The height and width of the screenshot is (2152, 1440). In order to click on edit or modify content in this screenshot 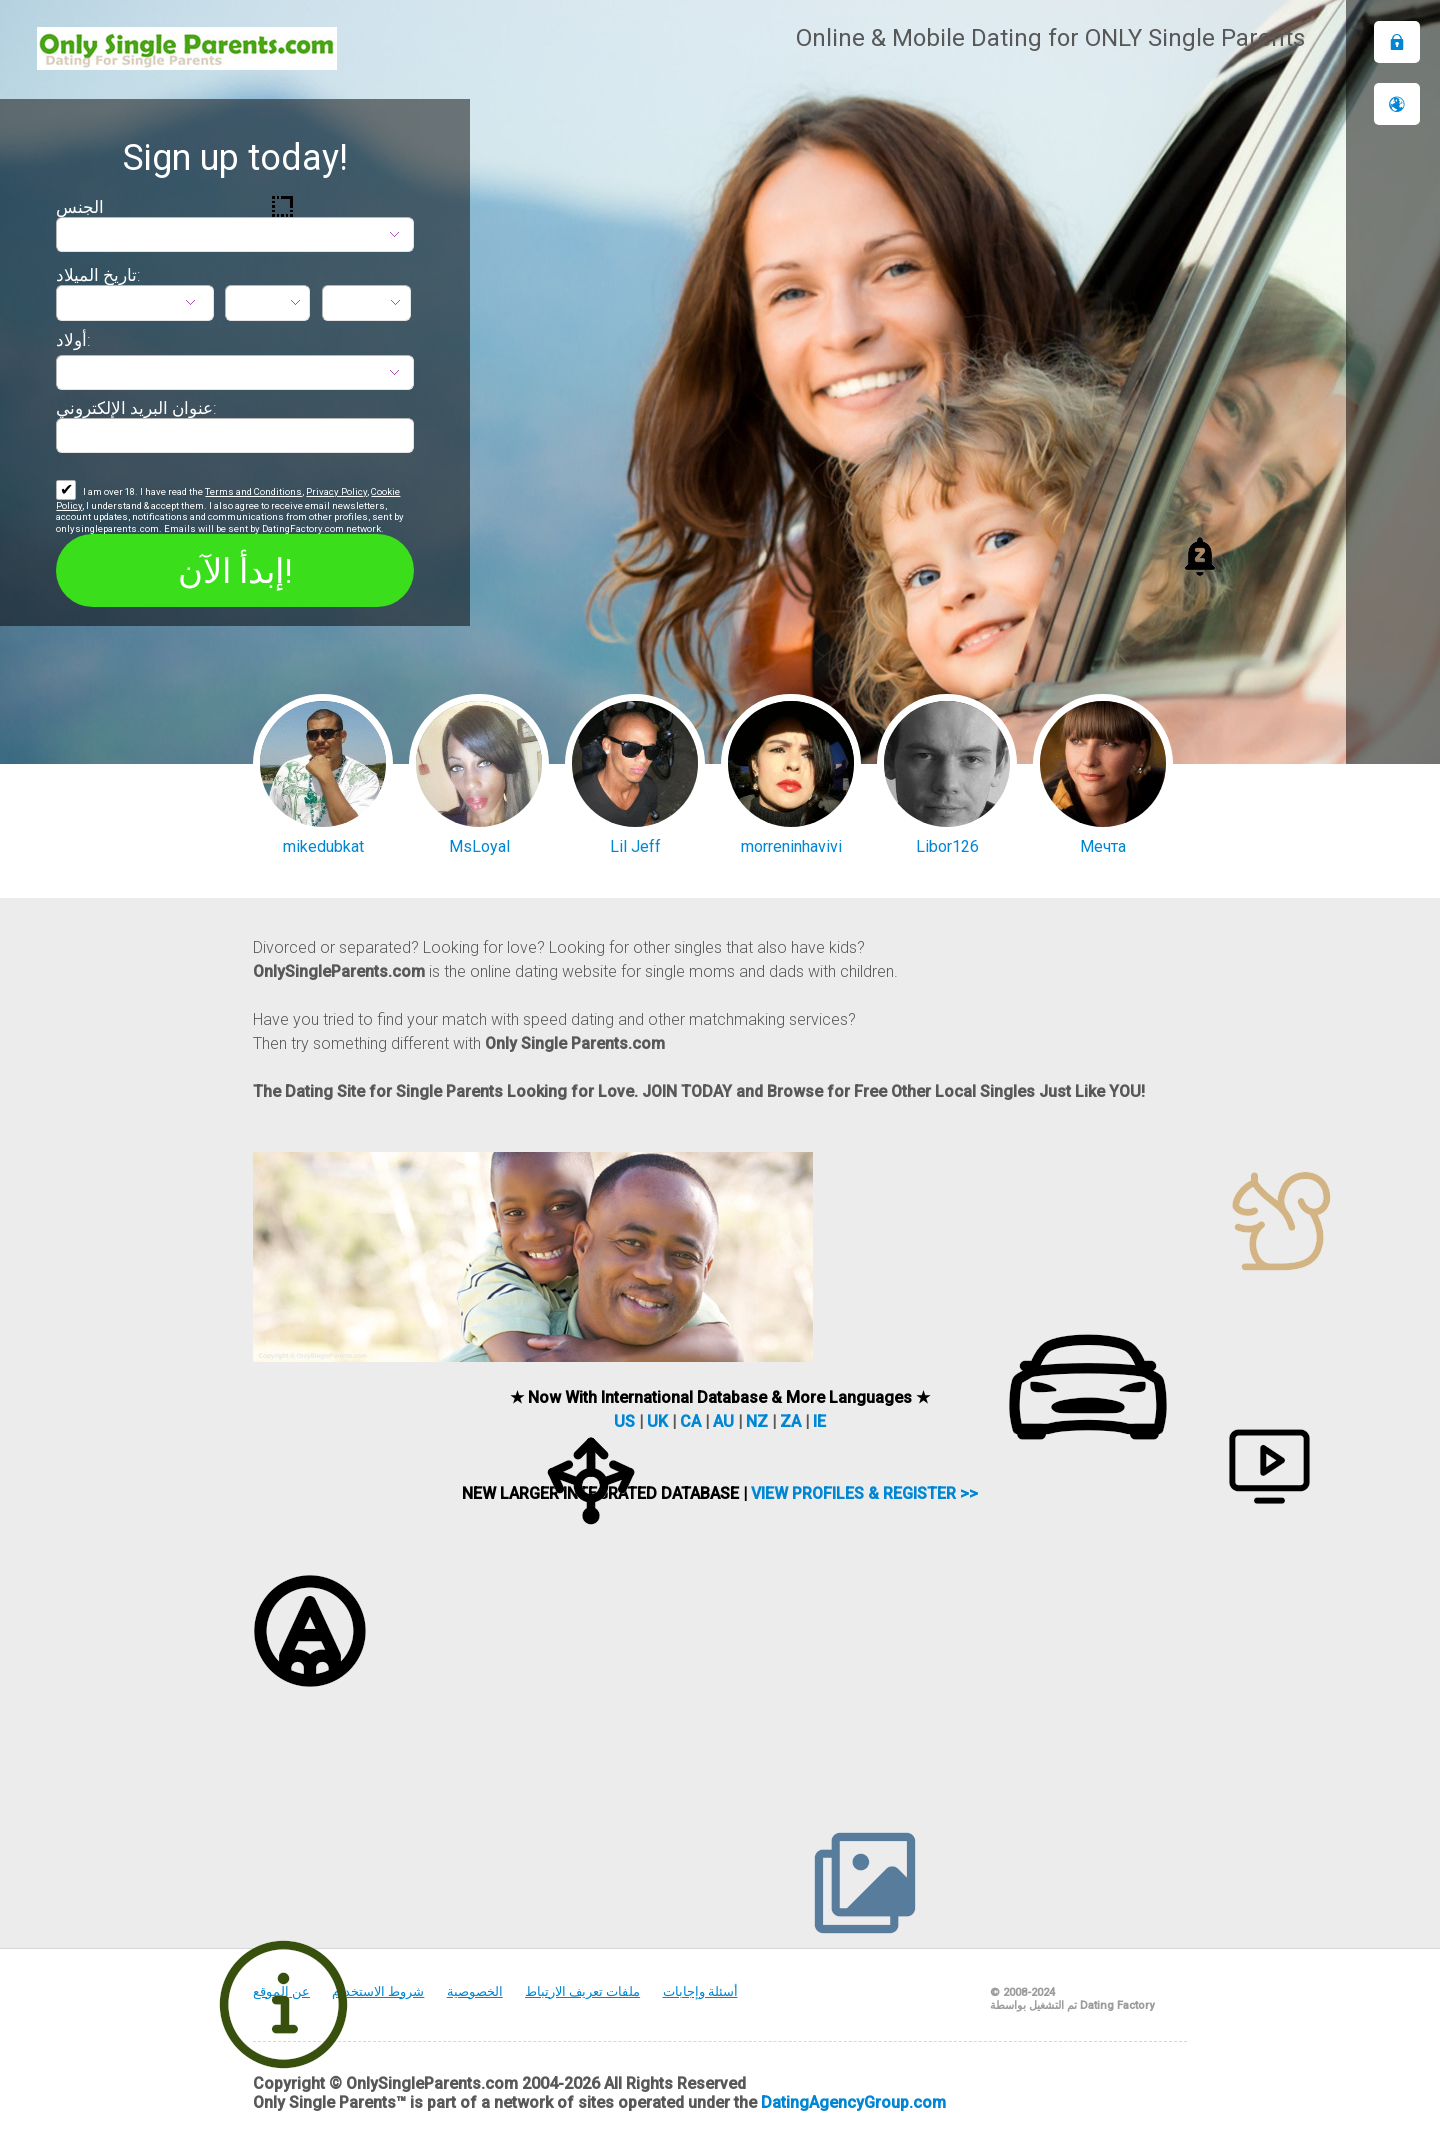, I will do `click(310, 1631)`.